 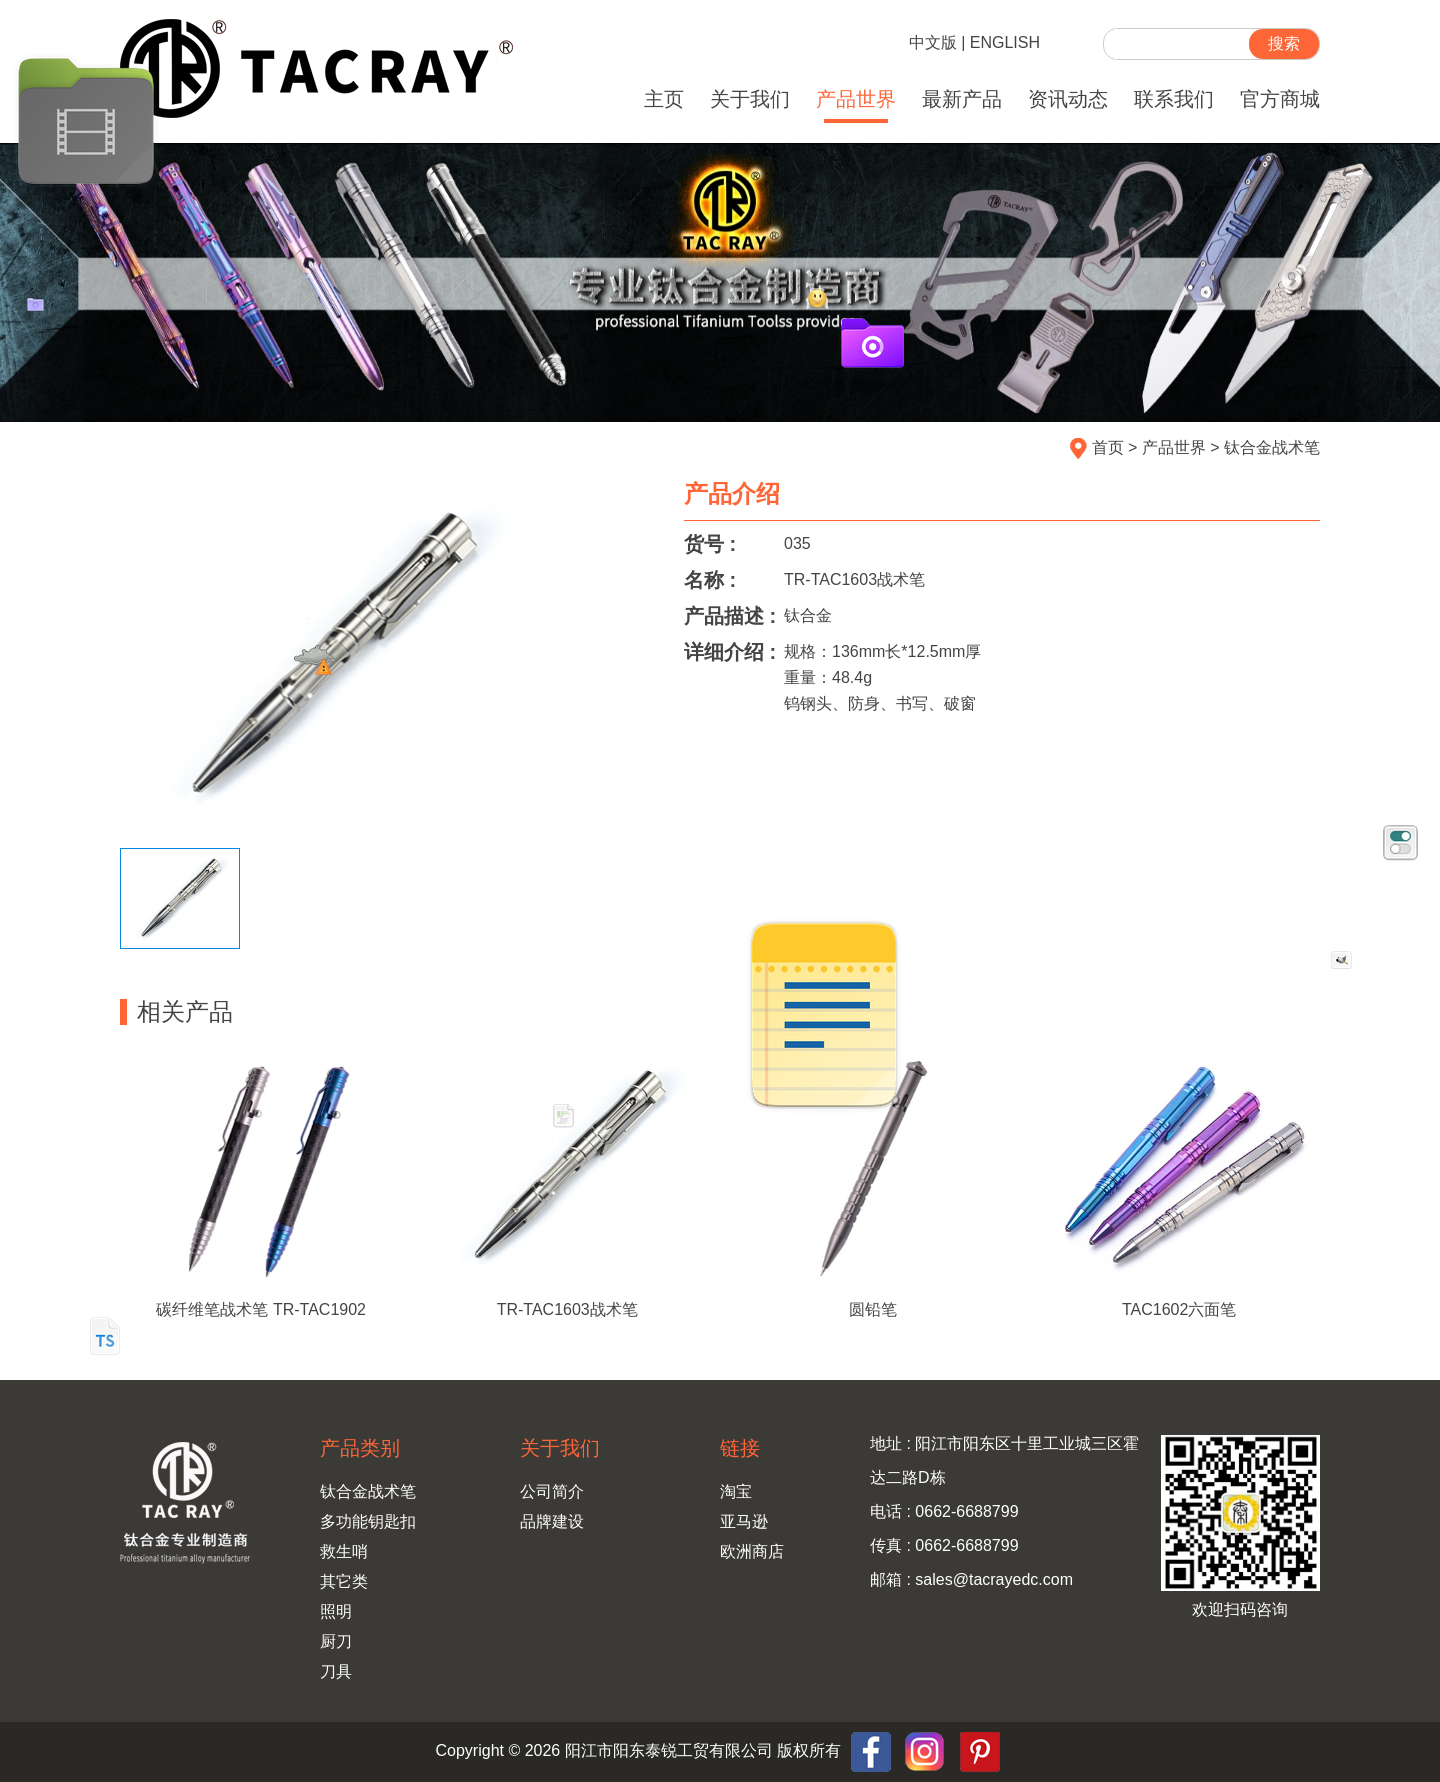 What do you see at coordinates (1400, 842) in the screenshot?
I see `open gnome tweaks settings` at bounding box center [1400, 842].